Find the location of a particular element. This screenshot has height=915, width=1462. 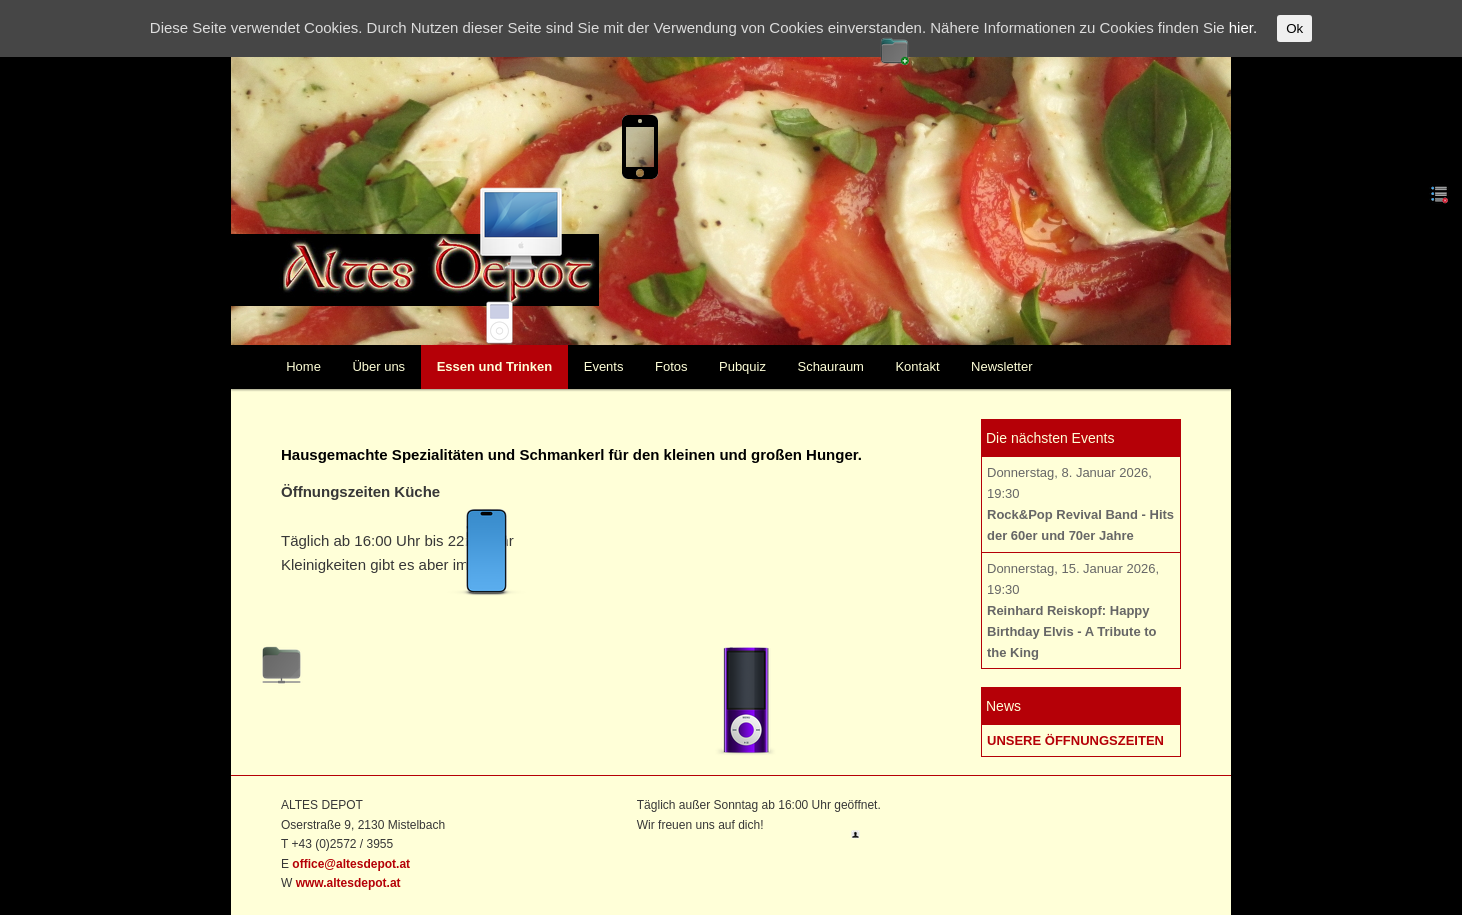

create a new folder is located at coordinates (894, 50).